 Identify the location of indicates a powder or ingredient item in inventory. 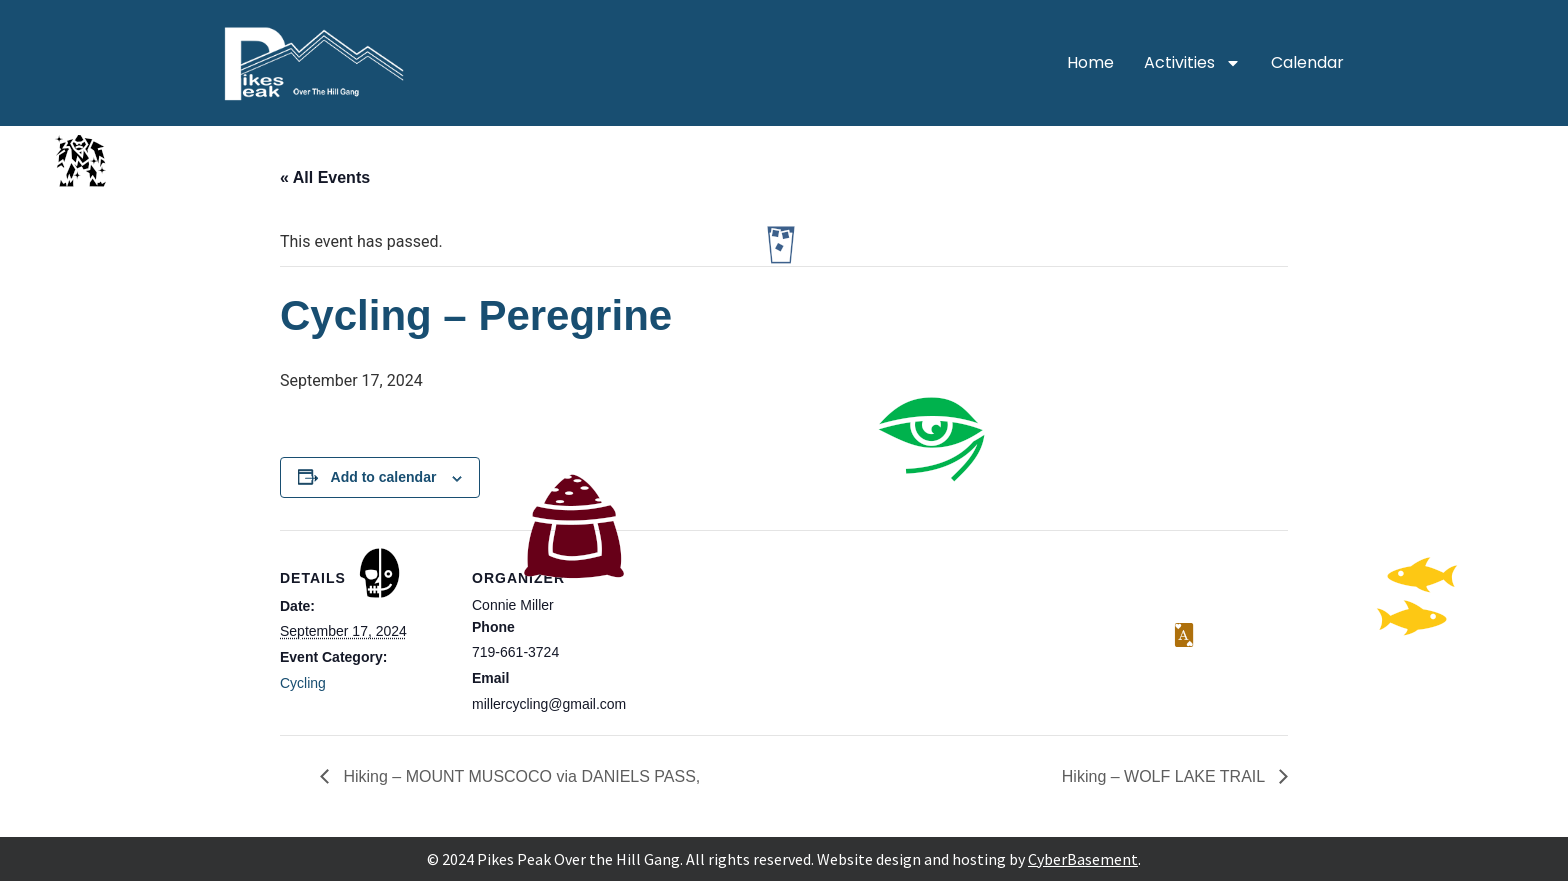
(573, 523).